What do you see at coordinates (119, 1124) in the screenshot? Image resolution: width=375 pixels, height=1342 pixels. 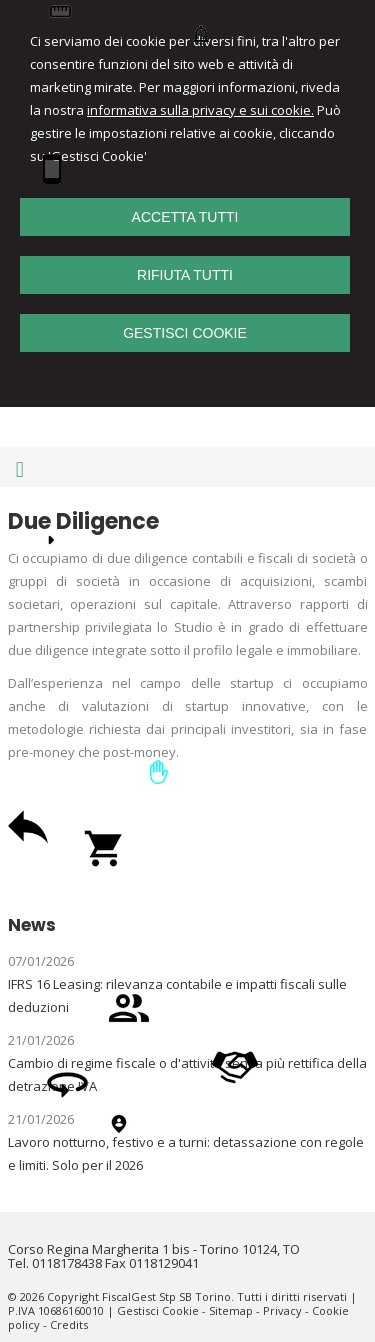 I see `view a person's location on the map` at bounding box center [119, 1124].